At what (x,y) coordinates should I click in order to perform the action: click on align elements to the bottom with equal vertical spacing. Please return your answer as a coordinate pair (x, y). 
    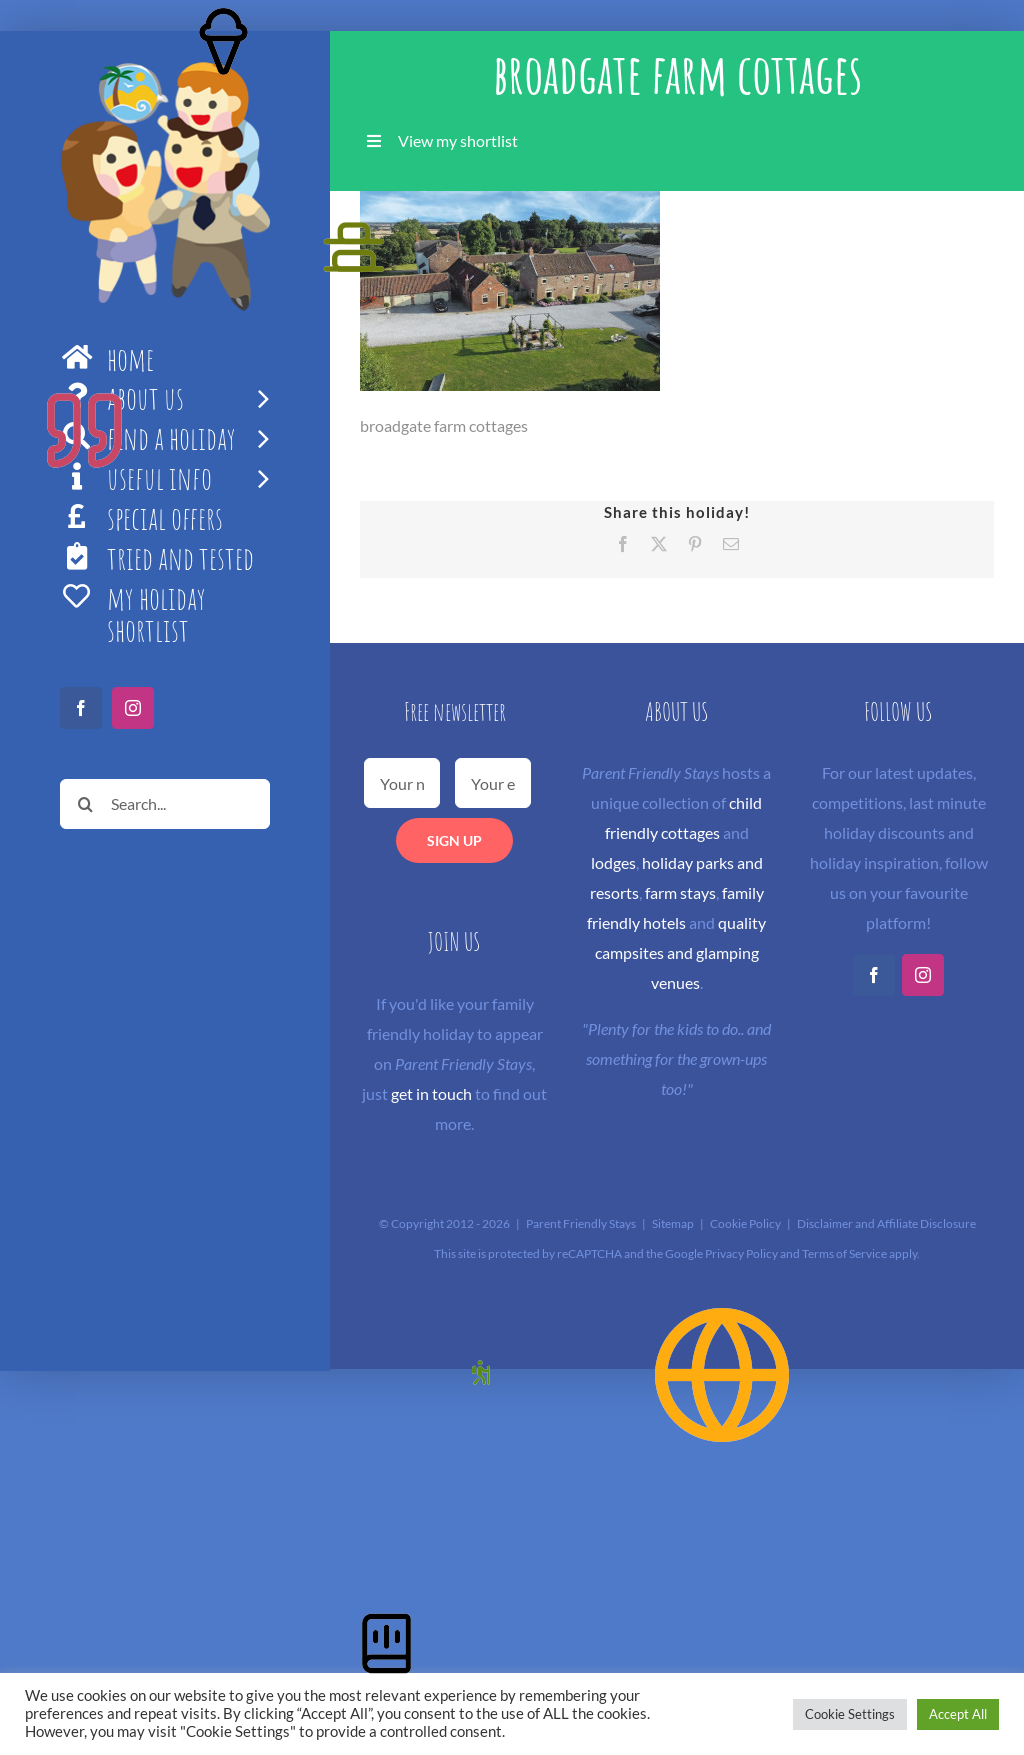
    Looking at the image, I should click on (354, 247).